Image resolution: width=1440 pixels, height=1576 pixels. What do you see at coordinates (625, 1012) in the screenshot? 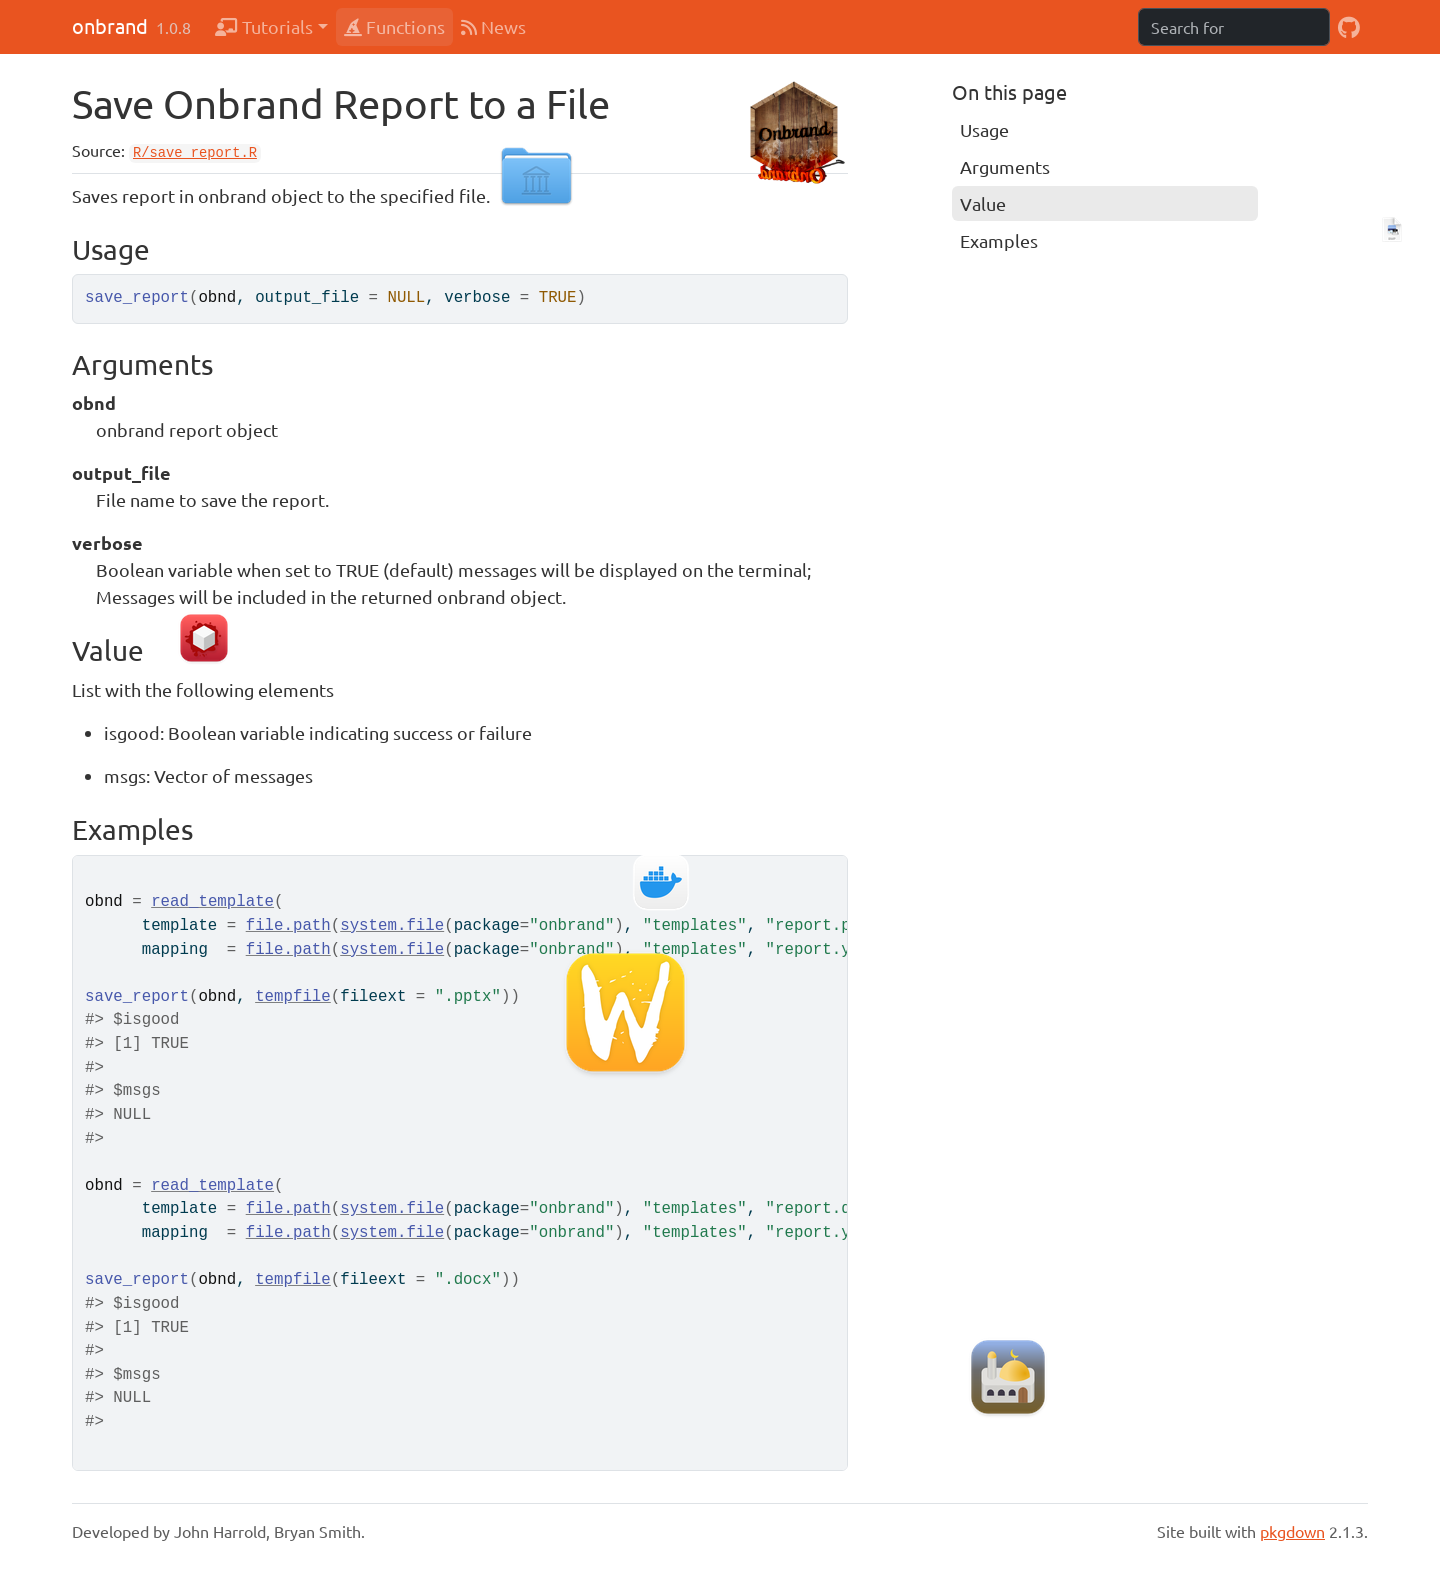
I see `open the wayland display server application` at bounding box center [625, 1012].